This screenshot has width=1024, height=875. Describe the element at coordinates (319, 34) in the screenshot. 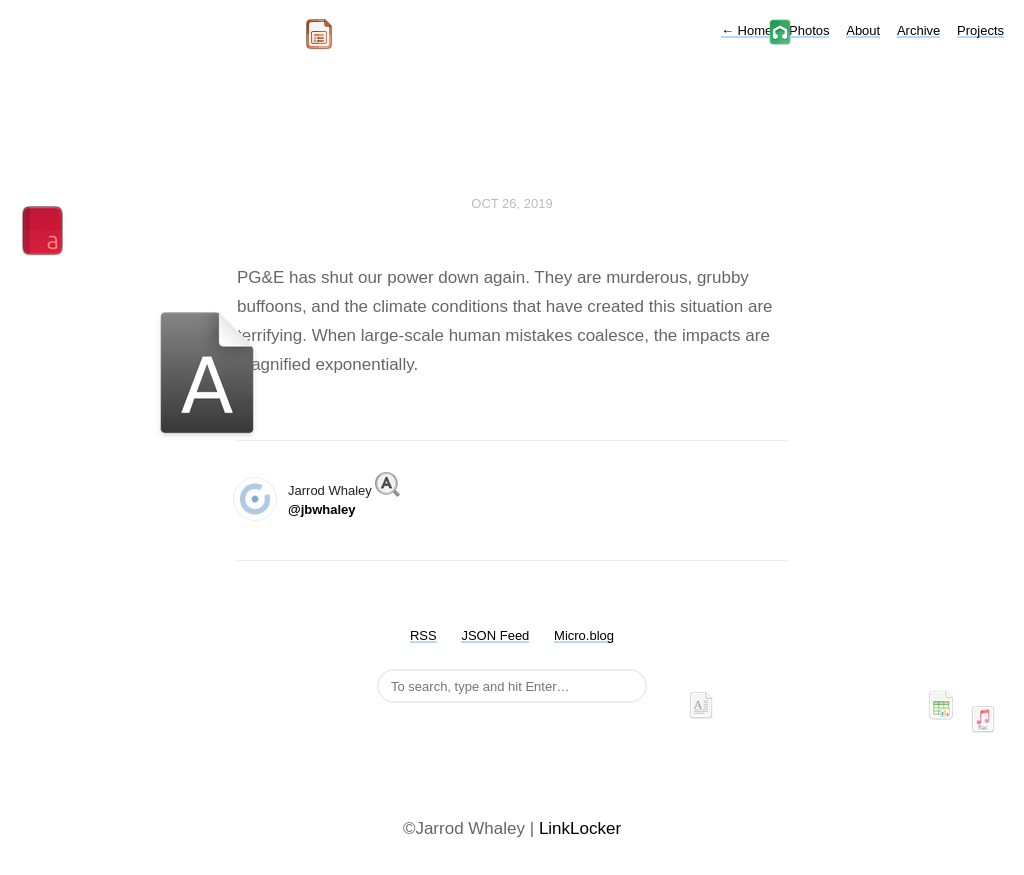

I see `open a presentation template file` at that location.